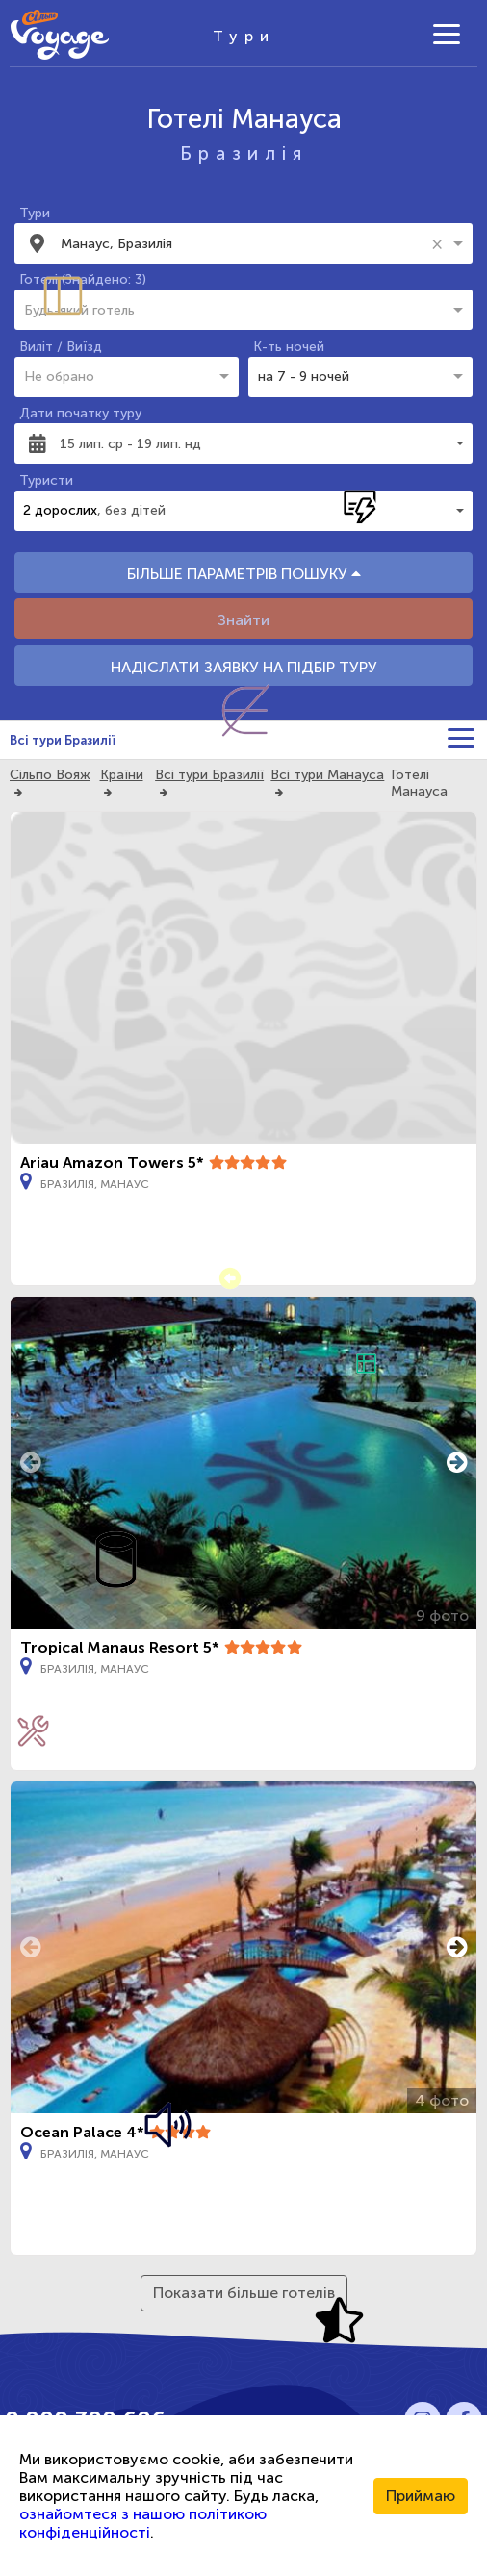  I want to click on indicates a partial or half rating, so click(339, 2320).